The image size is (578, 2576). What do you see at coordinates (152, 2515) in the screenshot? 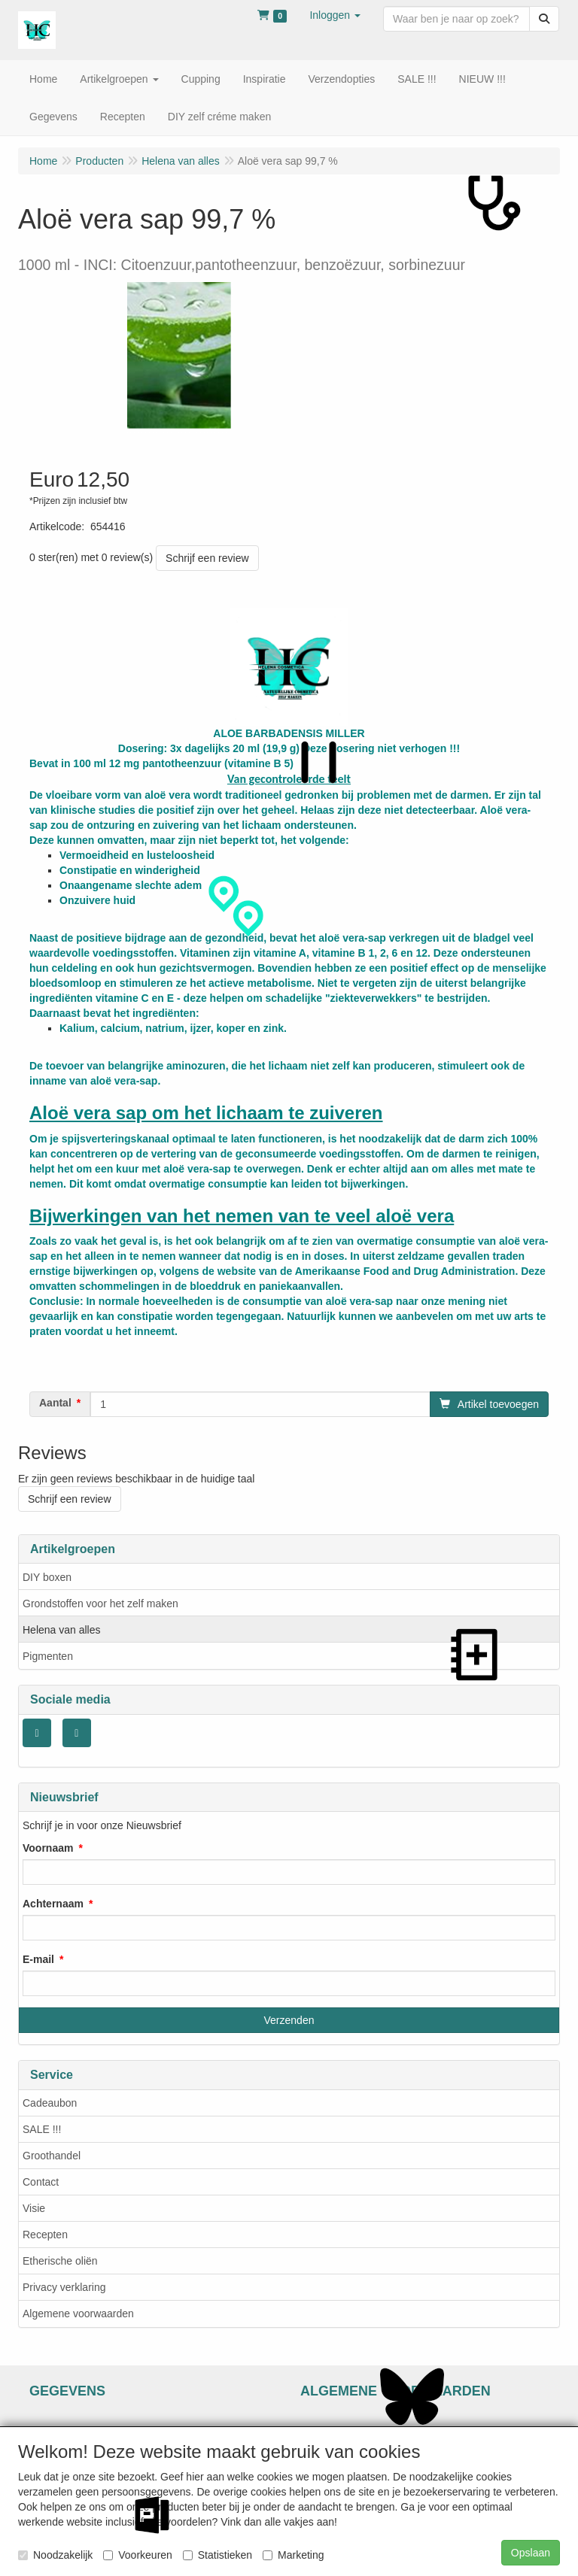
I see `open a PowerPoint presentation file` at bounding box center [152, 2515].